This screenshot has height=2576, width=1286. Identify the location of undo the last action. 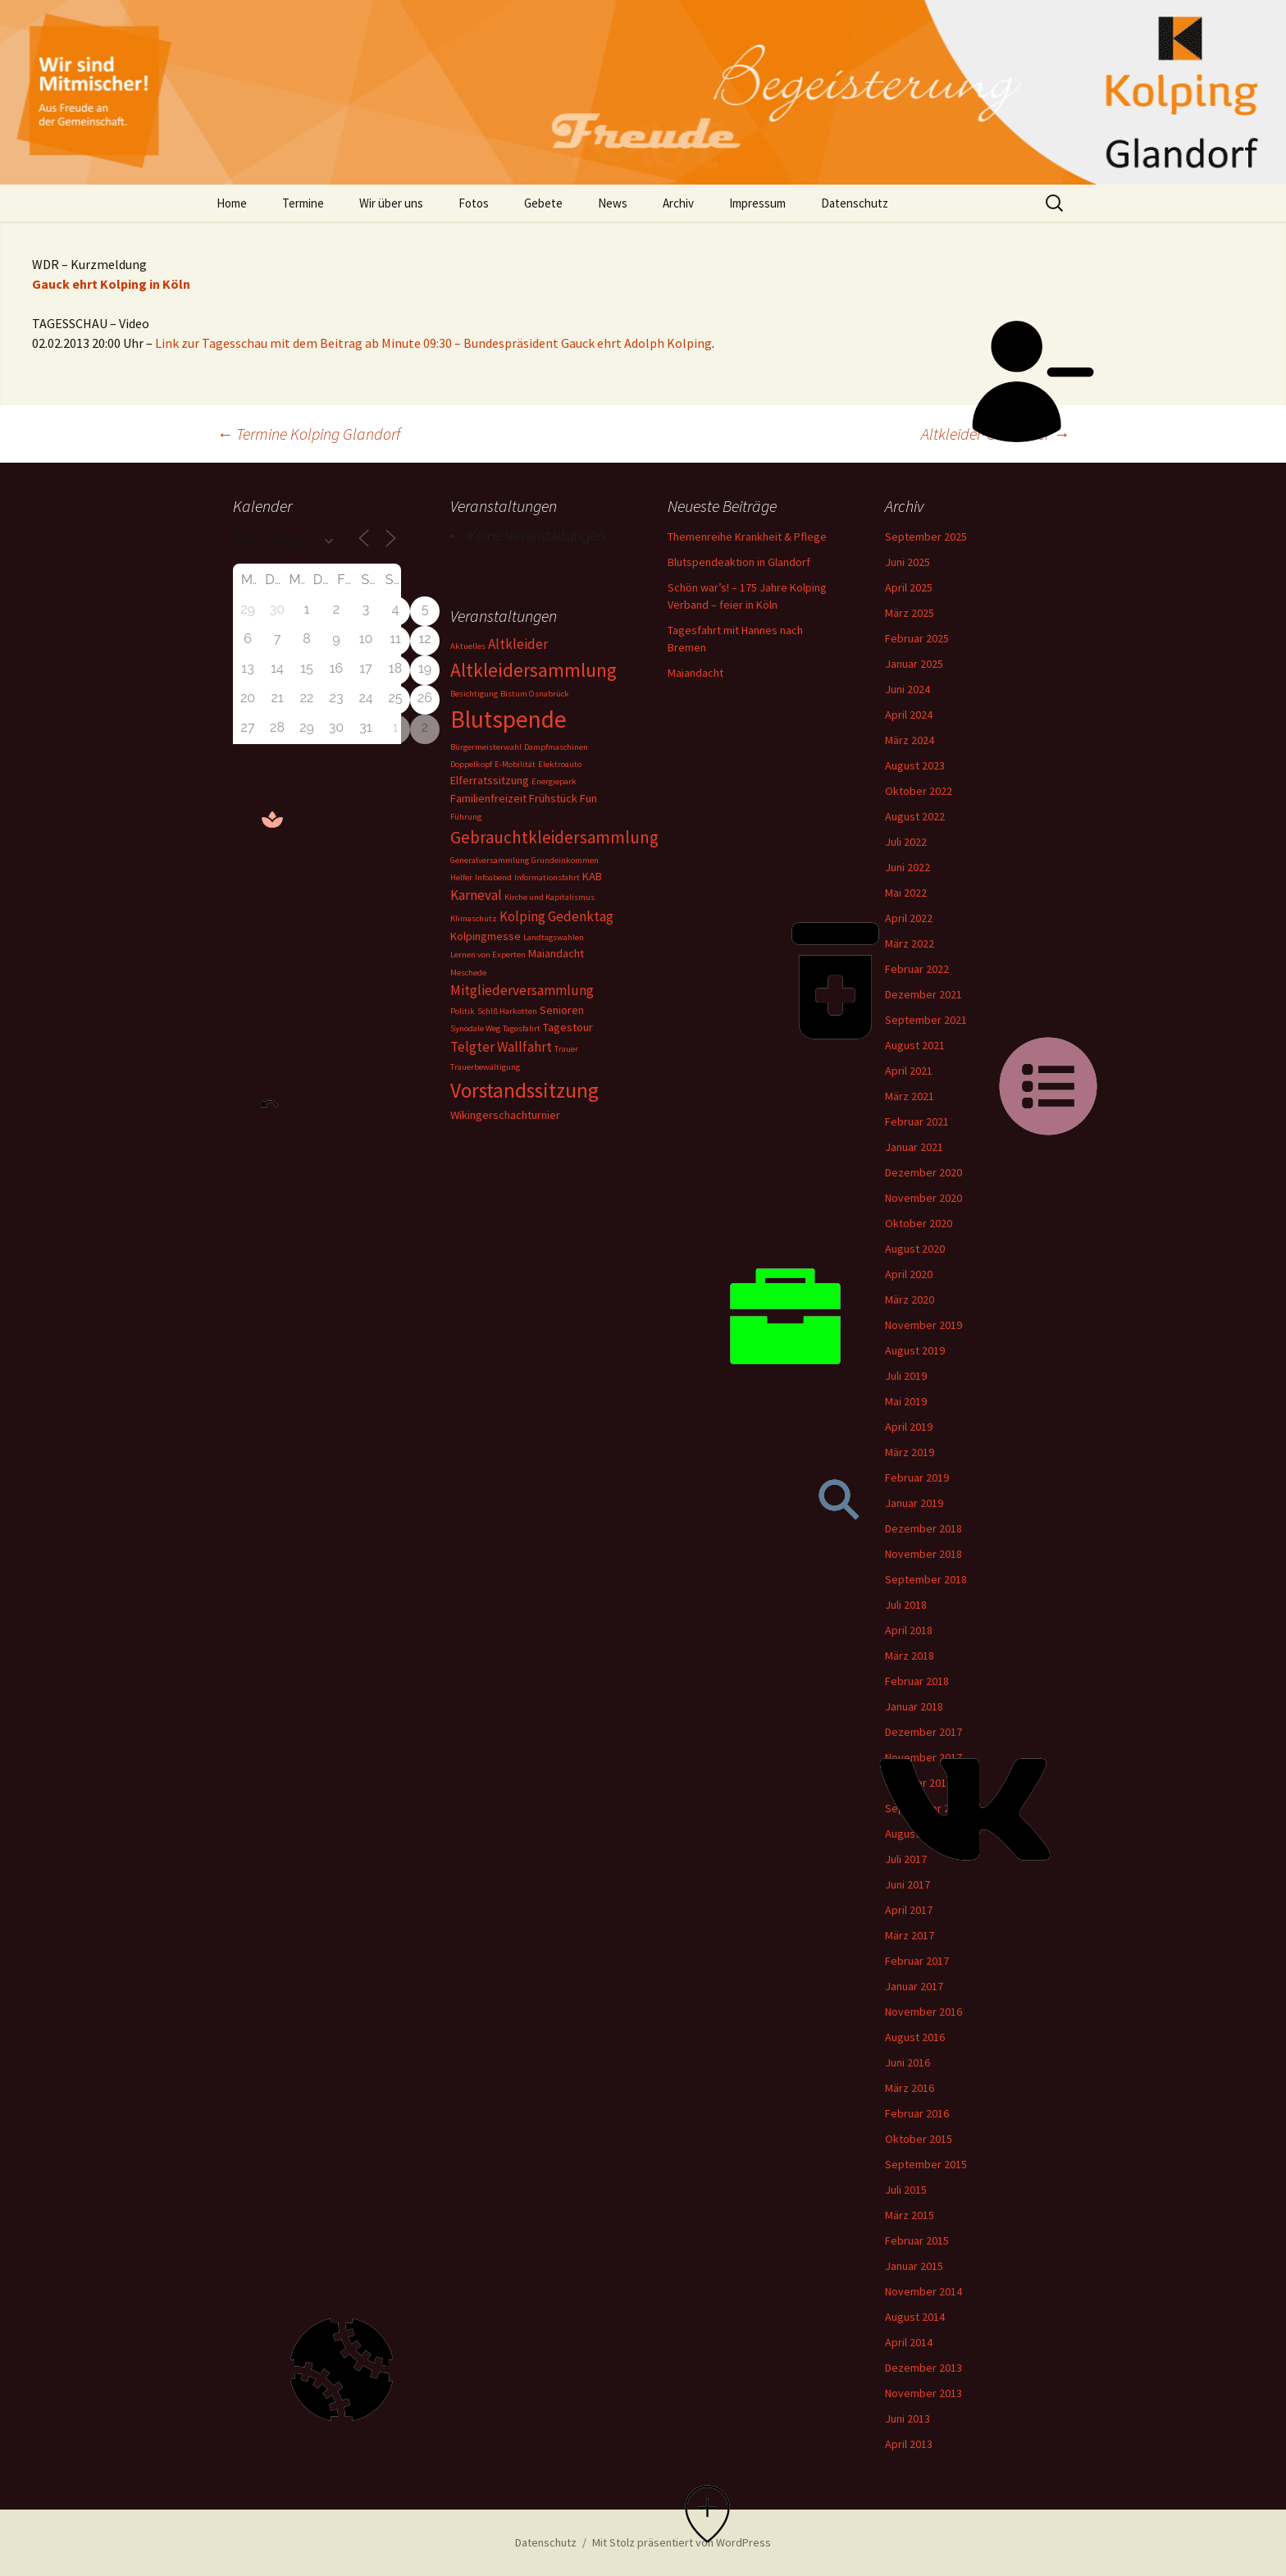
(269, 1103).